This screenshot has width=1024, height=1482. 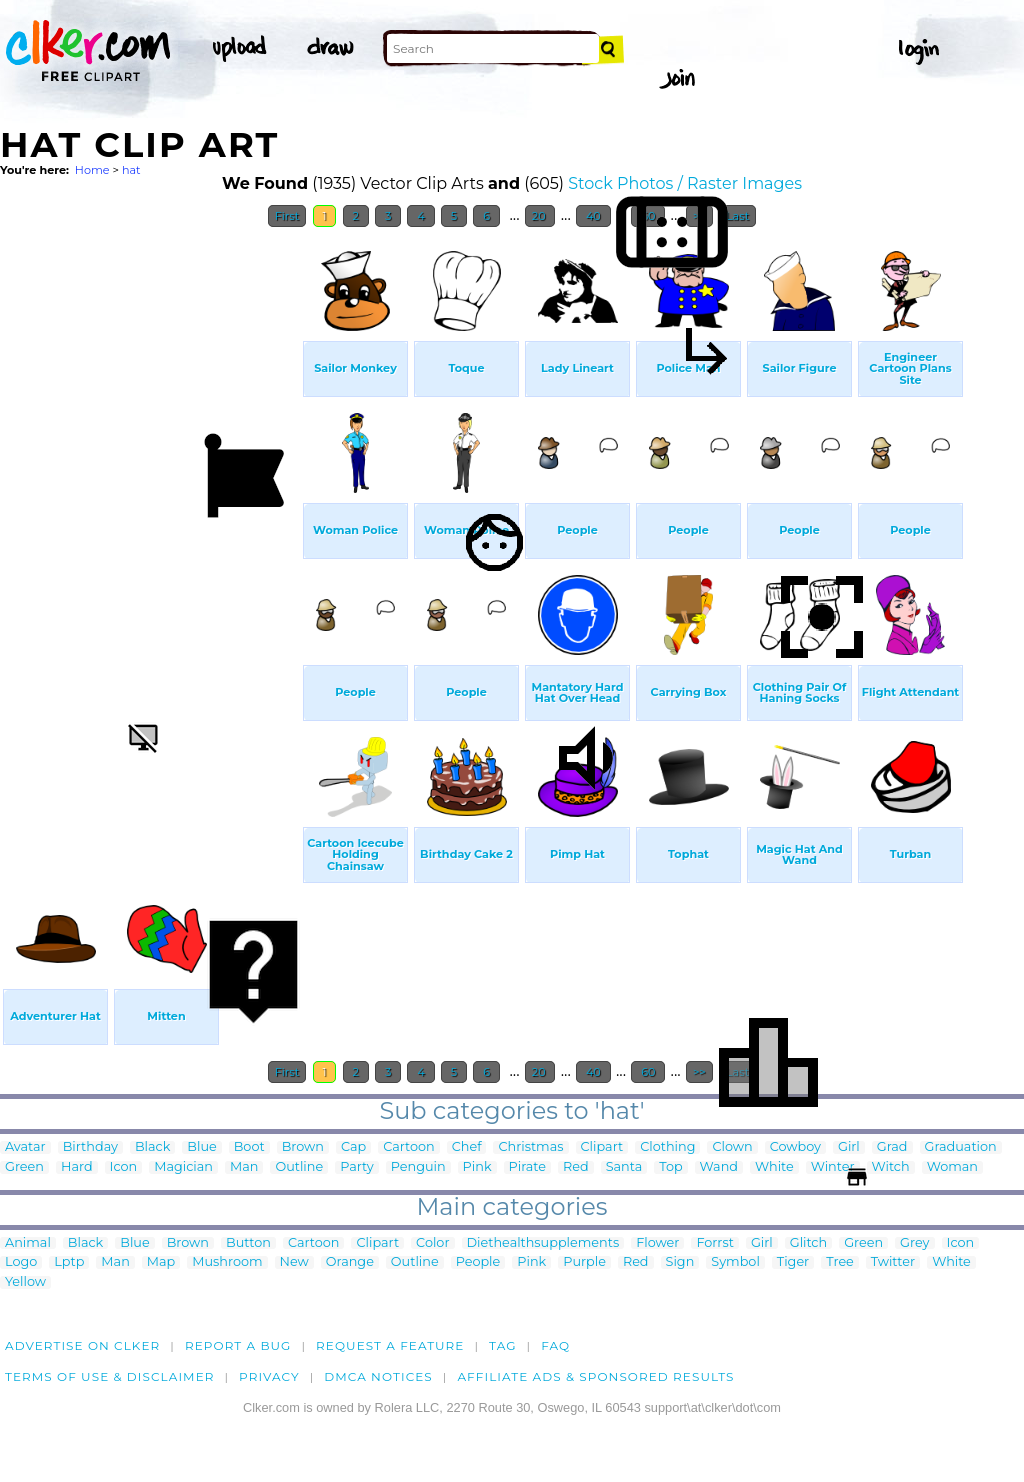 I want to click on access first aid or medical resources, so click(x=672, y=232).